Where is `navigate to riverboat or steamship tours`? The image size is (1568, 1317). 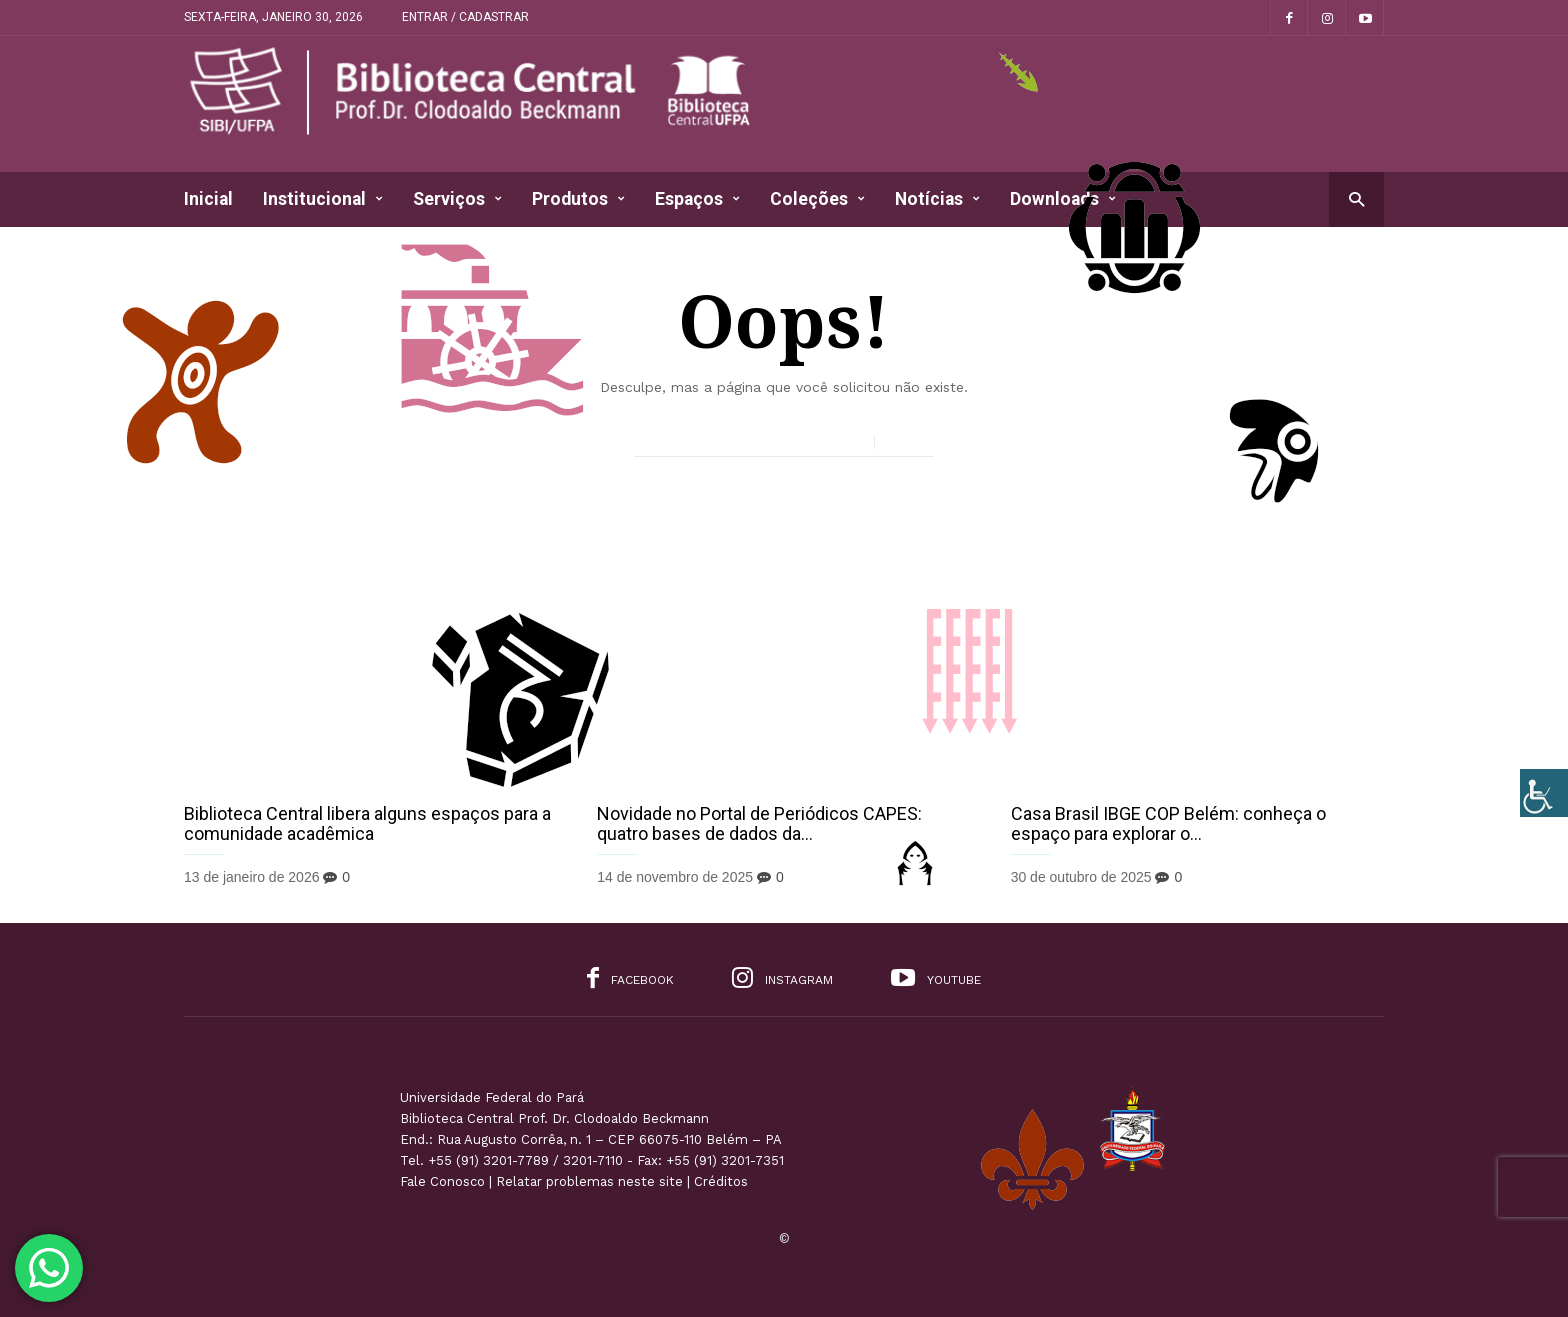 navigate to riverboat or steamship tours is located at coordinates (492, 335).